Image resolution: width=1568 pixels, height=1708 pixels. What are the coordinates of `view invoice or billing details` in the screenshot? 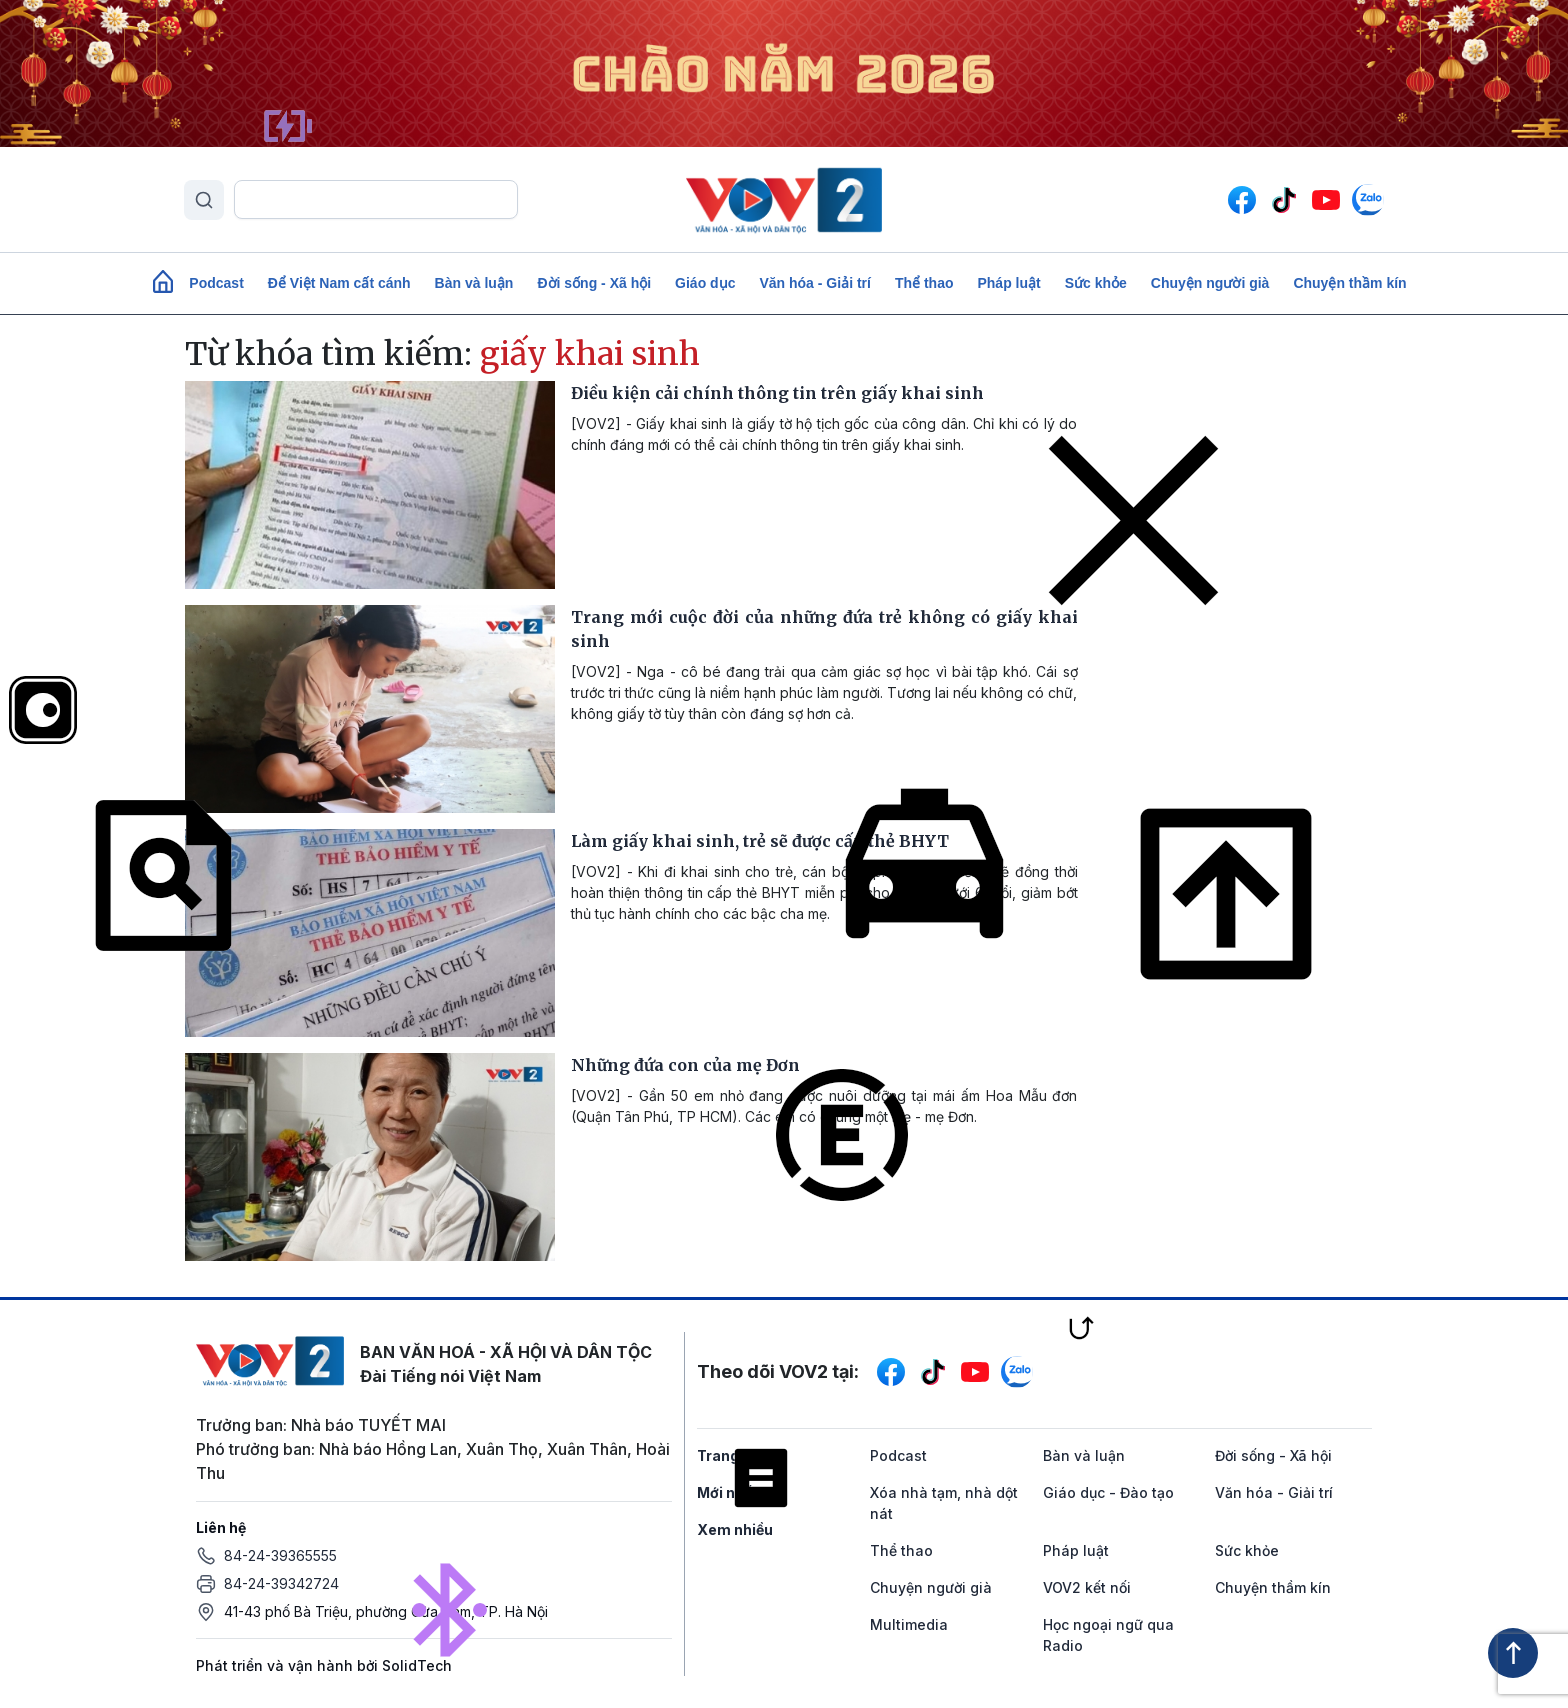 It's located at (761, 1478).